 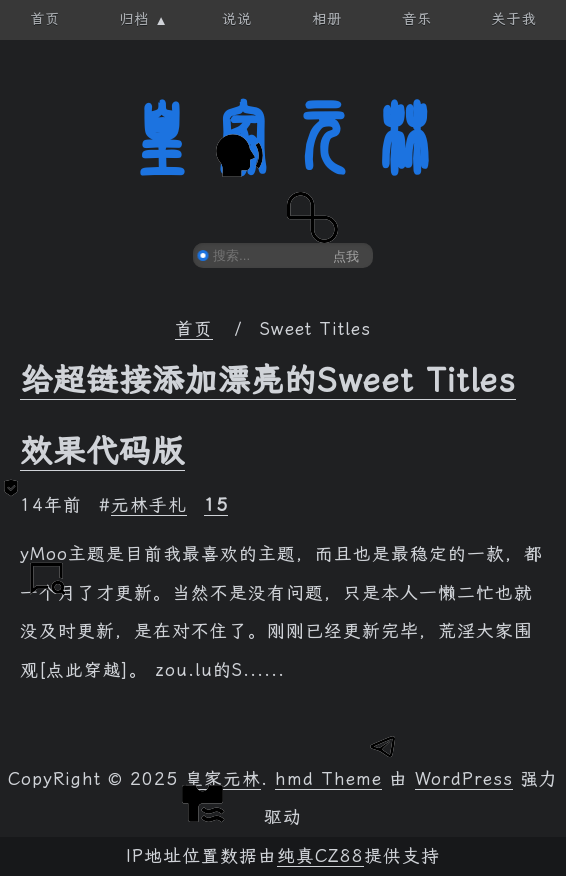 I want to click on NextBillion.ai company logo, so click(x=312, y=217).